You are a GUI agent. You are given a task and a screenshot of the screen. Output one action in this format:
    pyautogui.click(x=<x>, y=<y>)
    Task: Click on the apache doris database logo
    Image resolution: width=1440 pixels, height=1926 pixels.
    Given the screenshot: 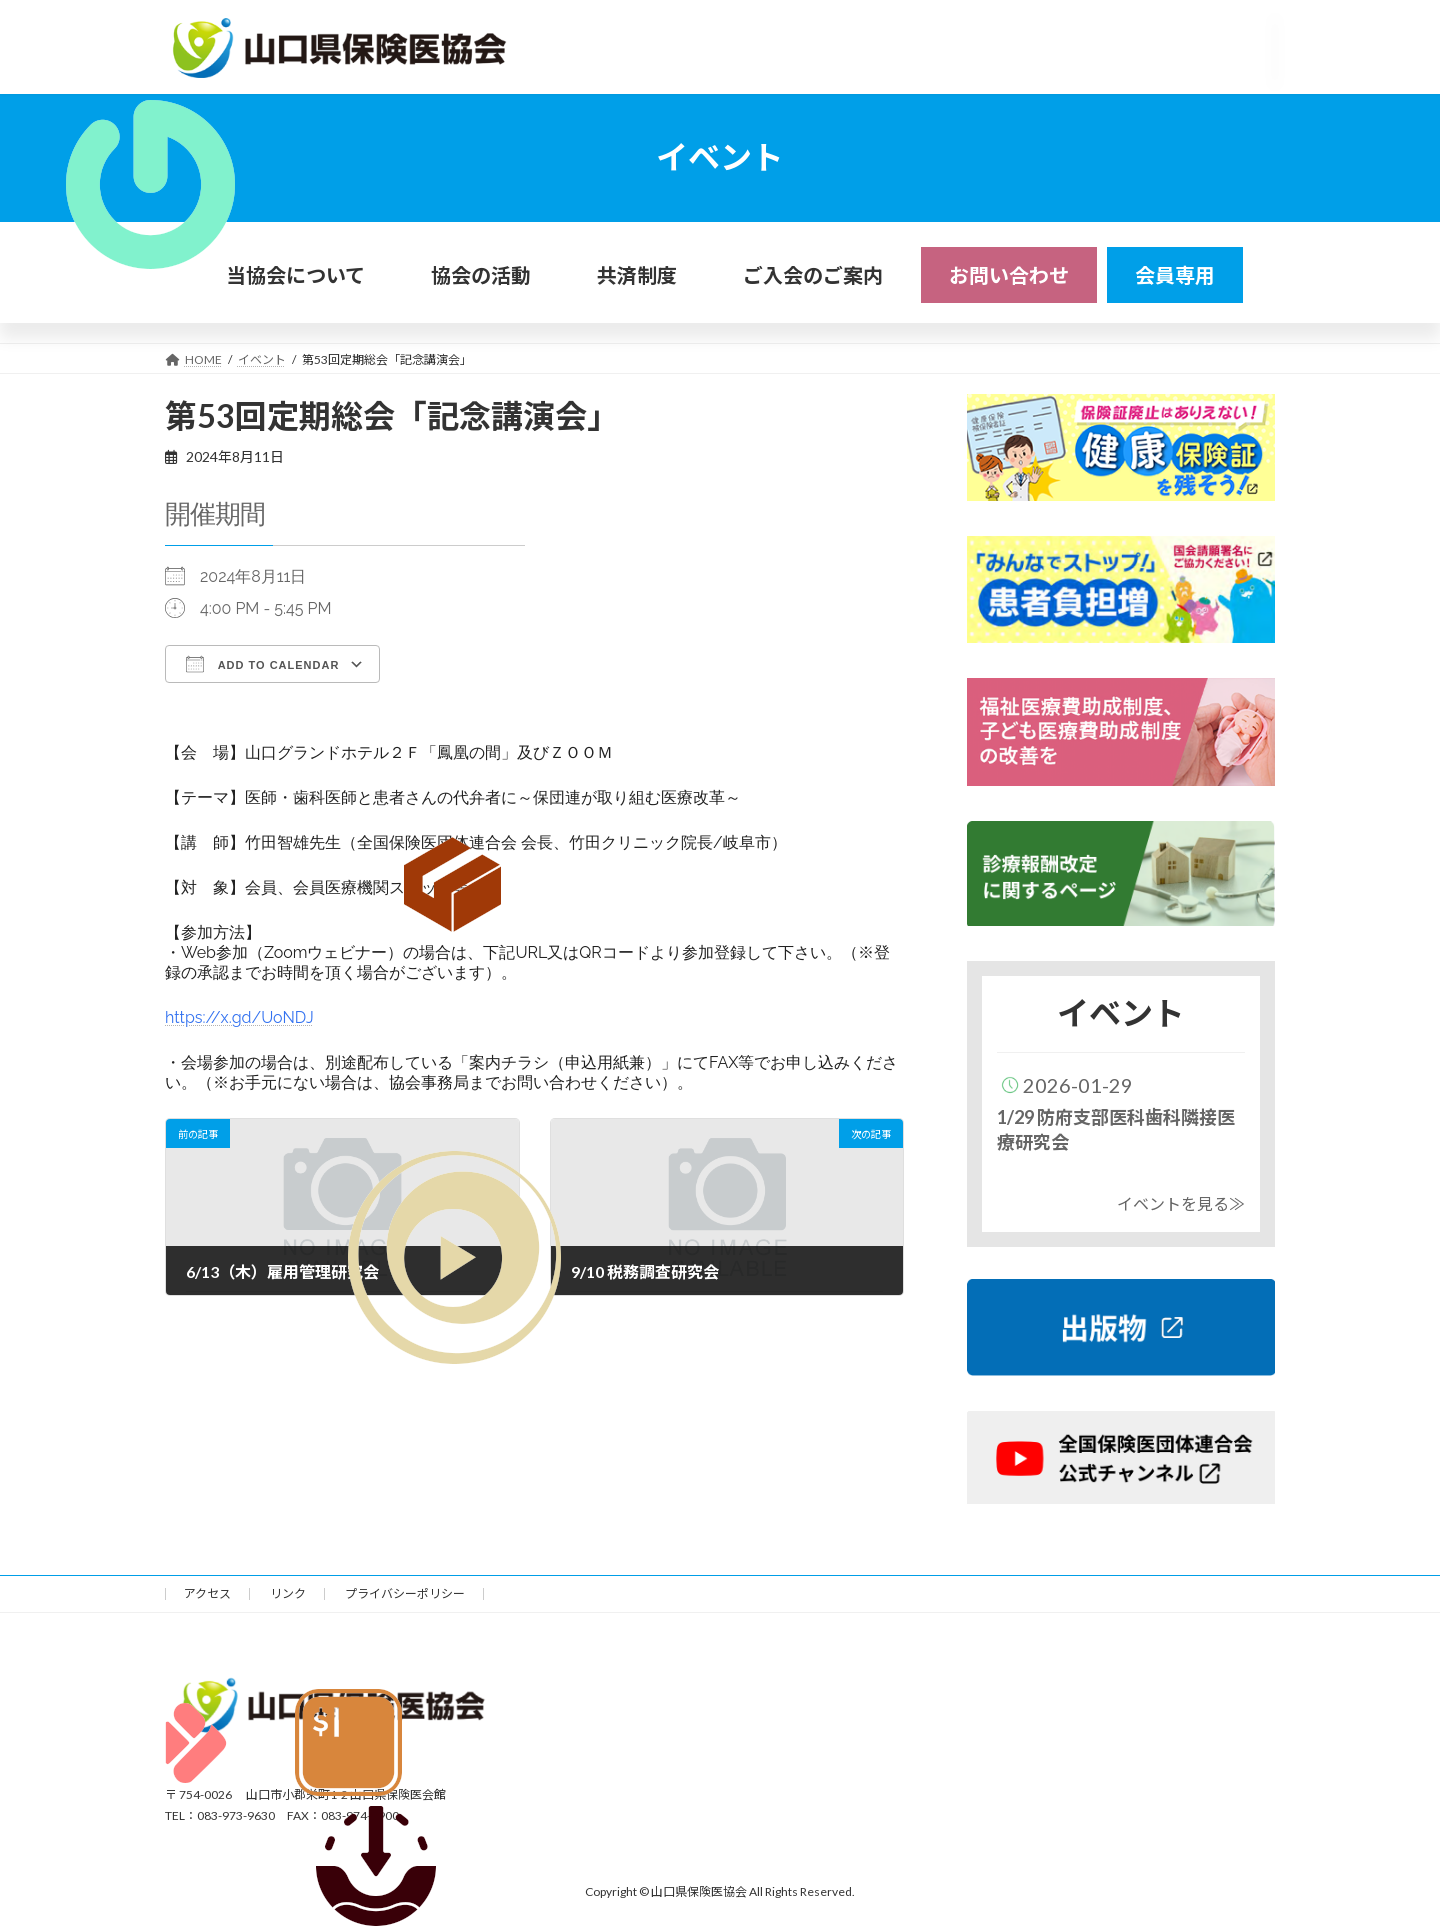 What is the action you would take?
    pyautogui.click(x=196, y=1743)
    